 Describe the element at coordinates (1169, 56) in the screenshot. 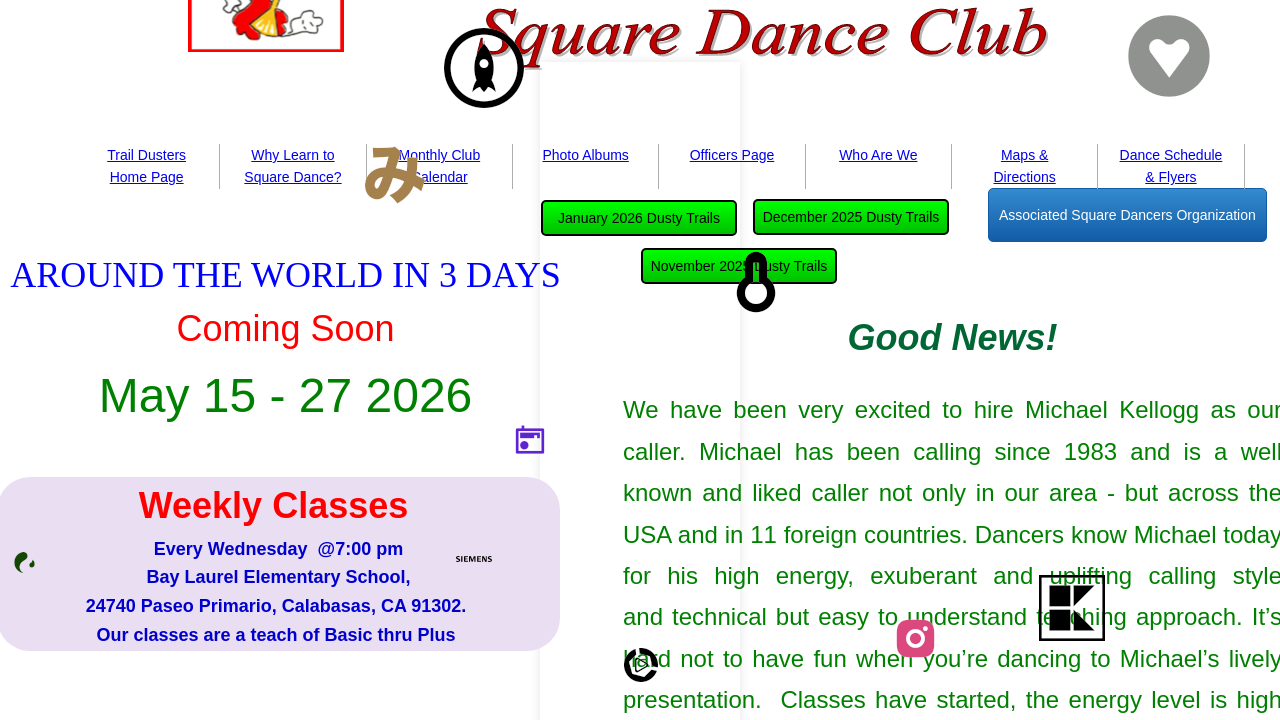

I see `gratipay logo - a platform for recurring donations and tips` at that location.